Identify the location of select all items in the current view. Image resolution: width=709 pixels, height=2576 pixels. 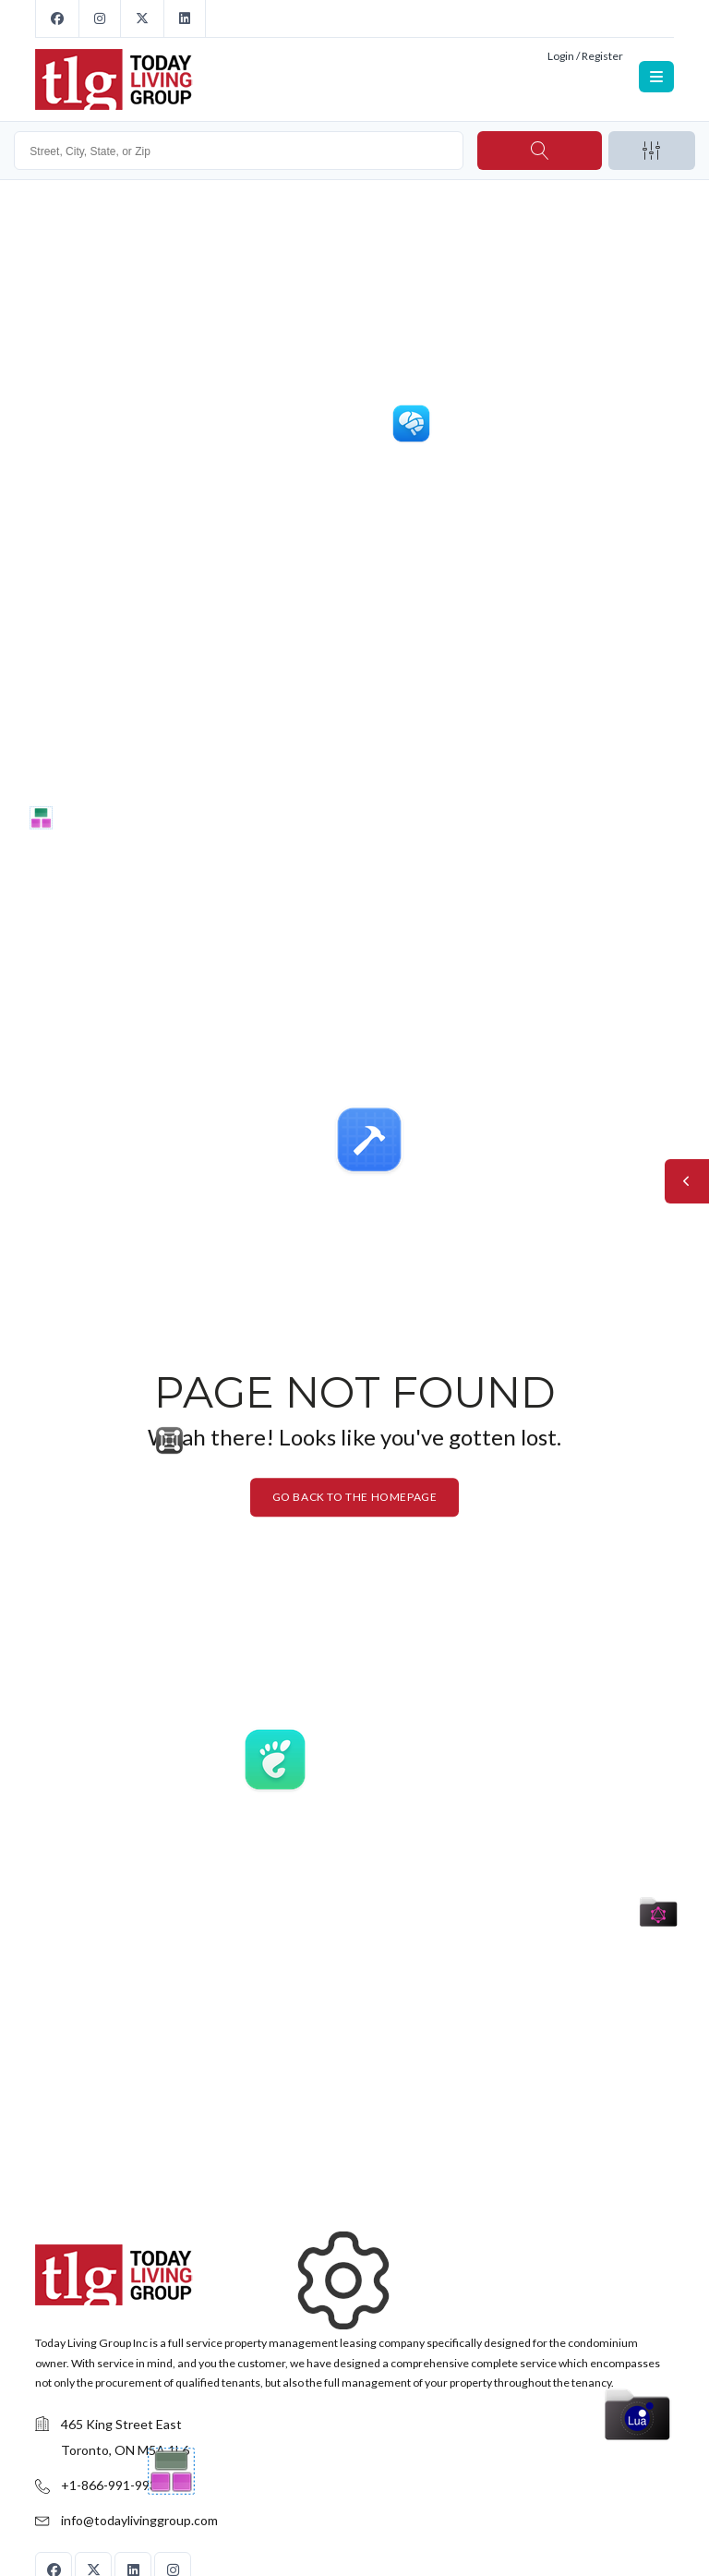
(41, 817).